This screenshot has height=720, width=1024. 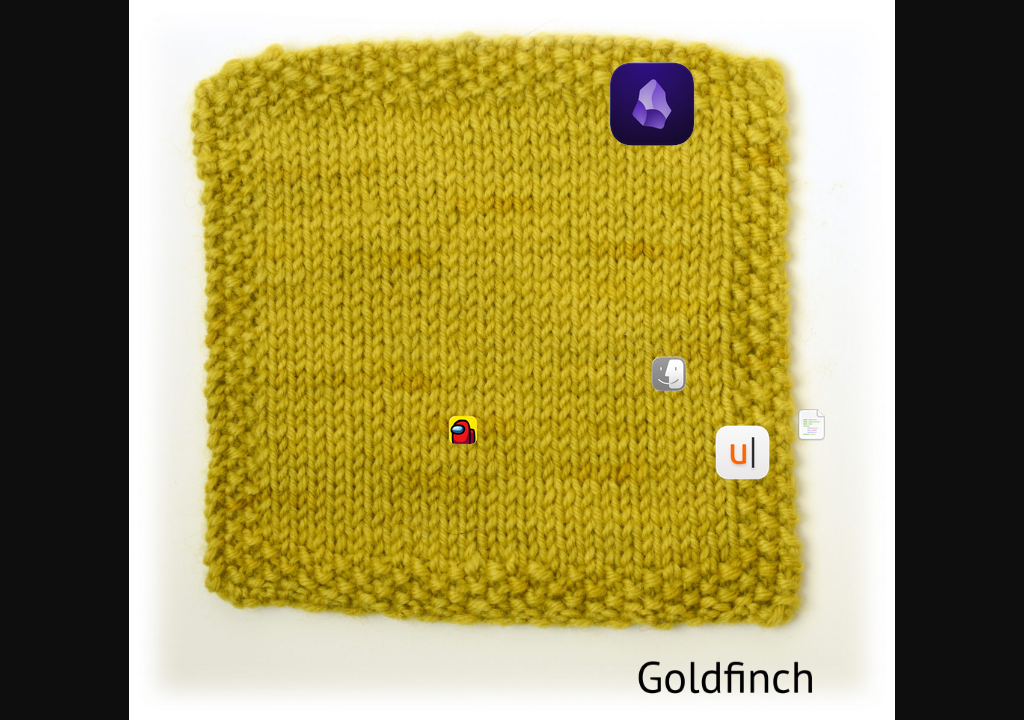 I want to click on open Finder to browse files and folders, so click(x=669, y=374).